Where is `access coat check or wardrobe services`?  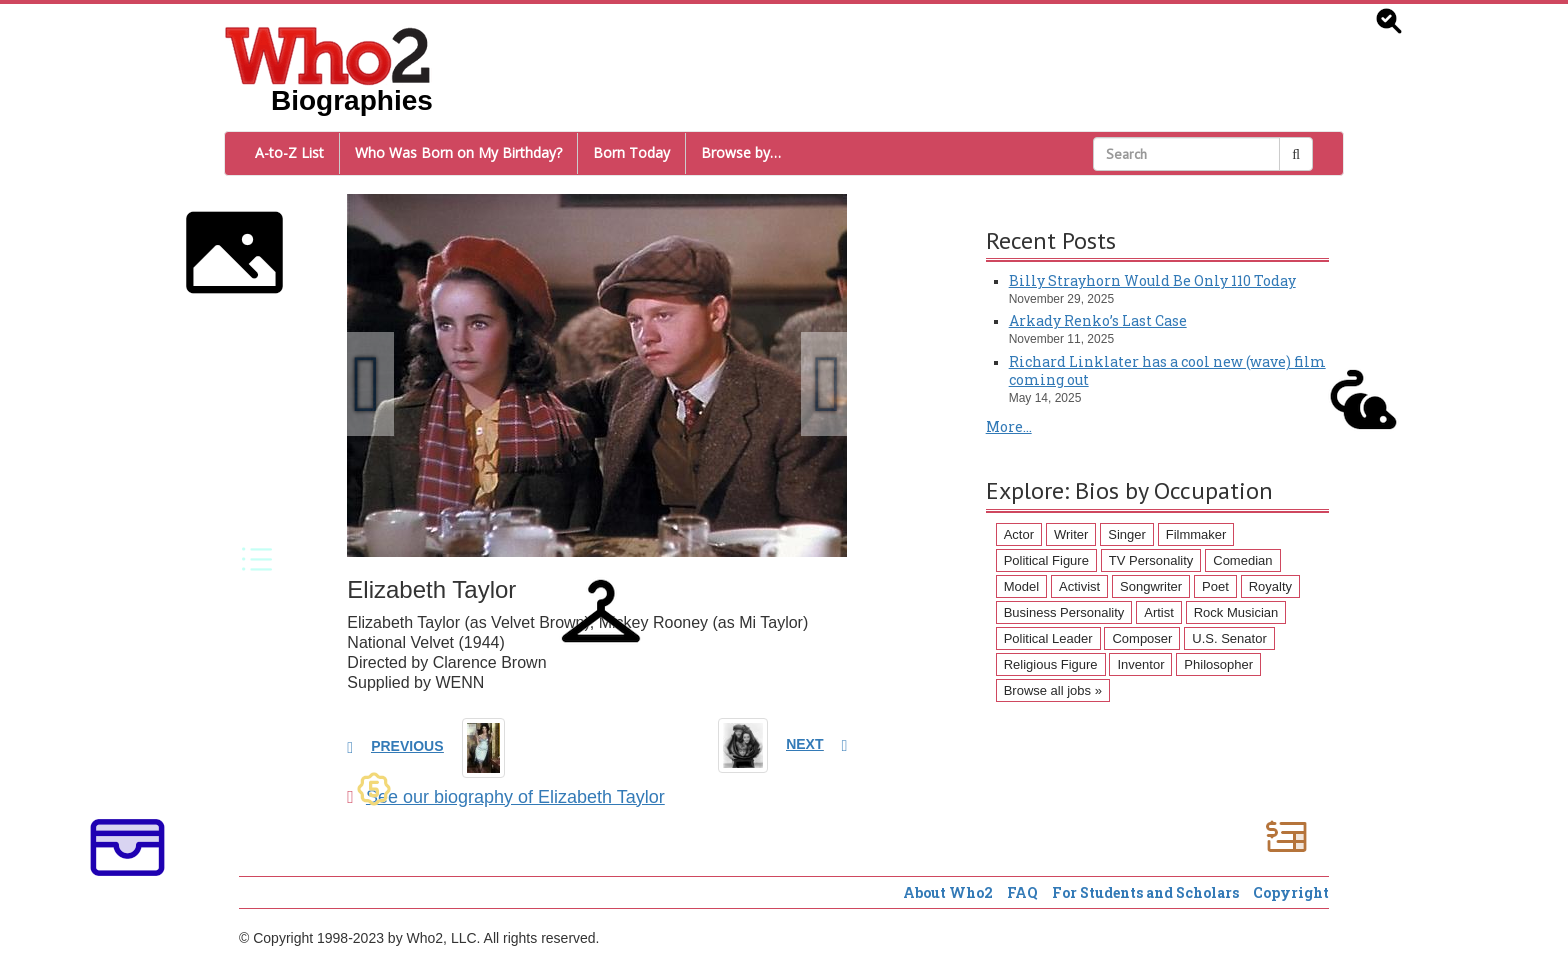 access coat check or wardrobe services is located at coordinates (601, 611).